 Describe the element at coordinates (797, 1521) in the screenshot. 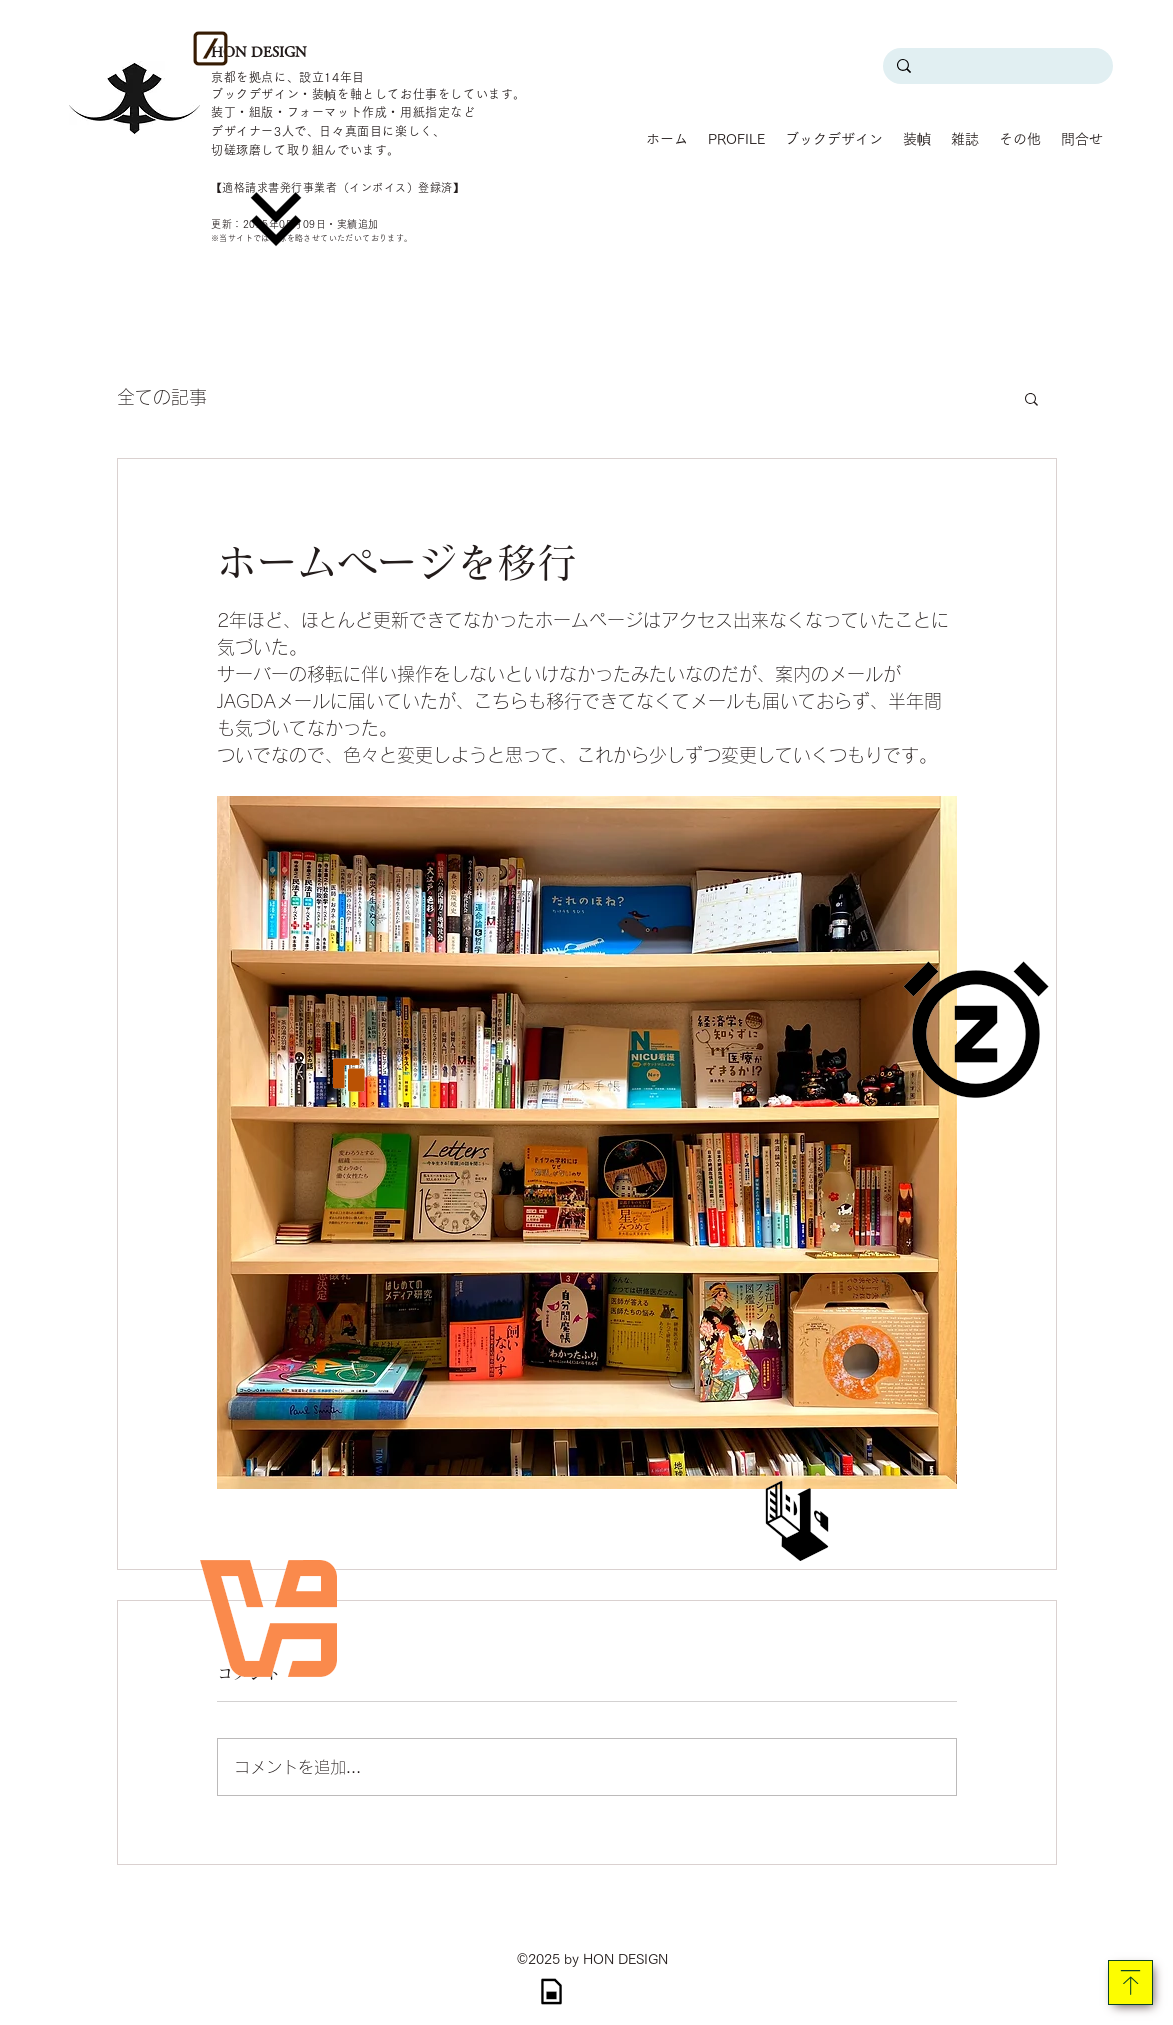

I see `tails operating system logo` at that location.